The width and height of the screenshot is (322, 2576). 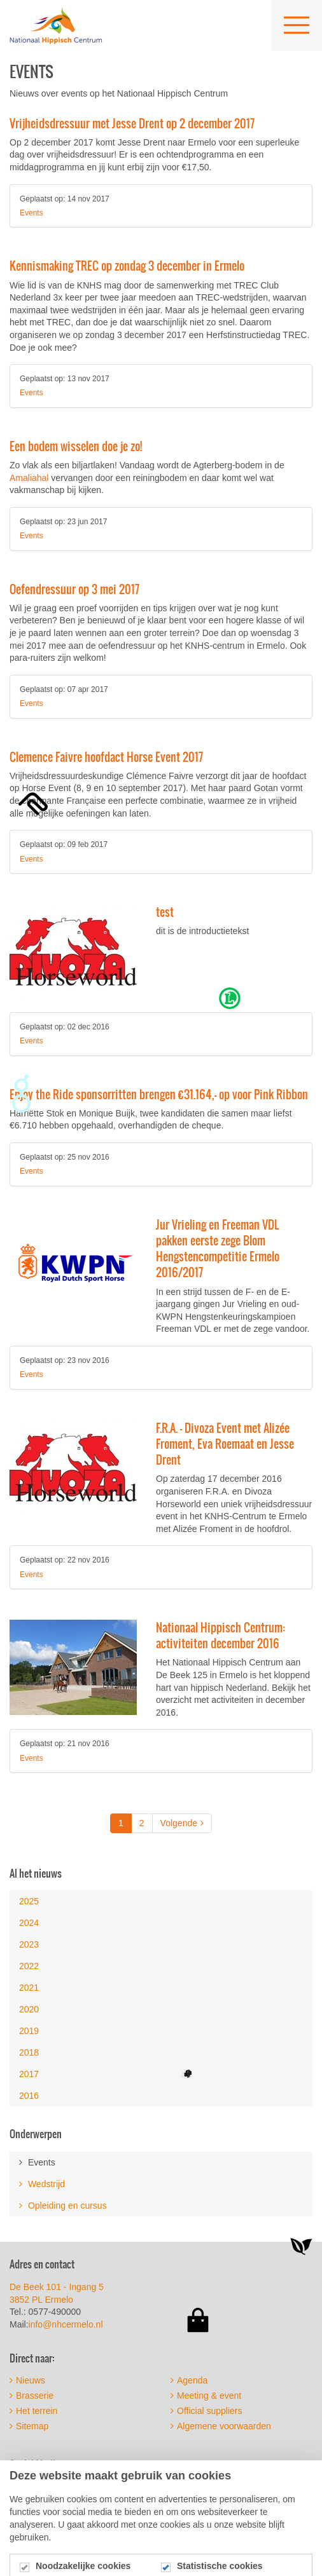 I want to click on visit the Python Package Index (PyPI) website, so click(x=186, y=2074).